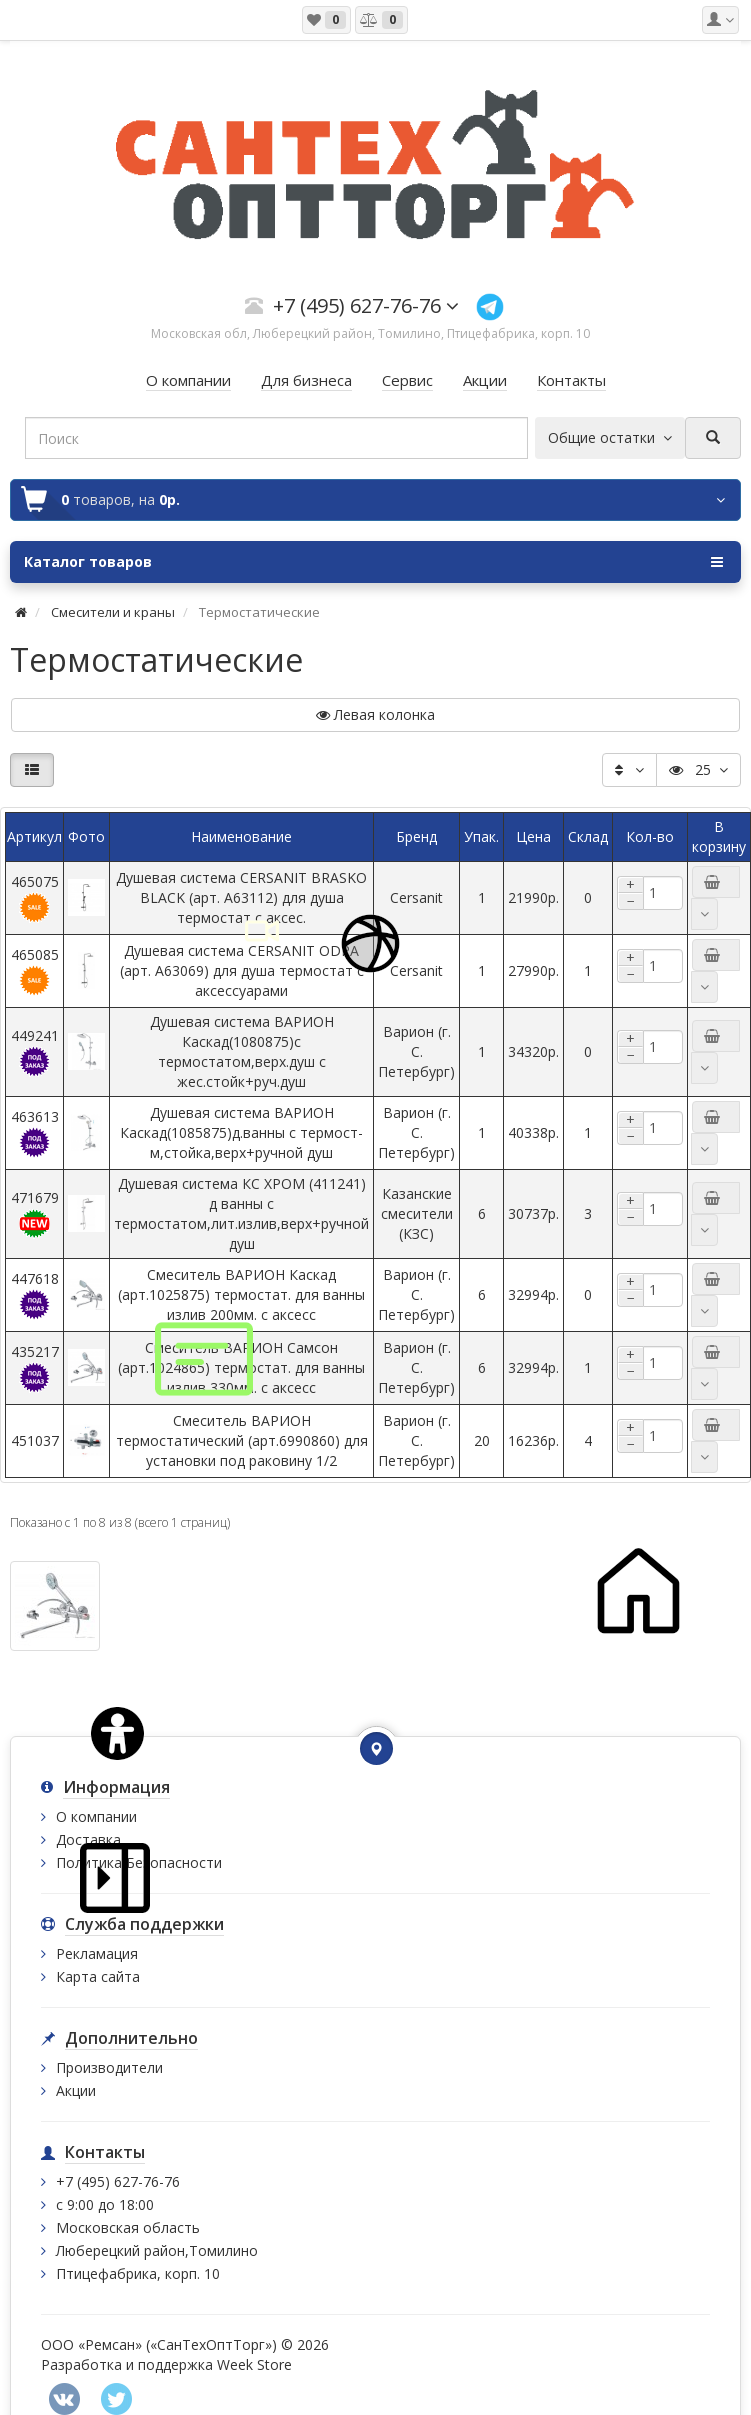  Describe the element at coordinates (262, 931) in the screenshot. I see `start a video call` at that location.